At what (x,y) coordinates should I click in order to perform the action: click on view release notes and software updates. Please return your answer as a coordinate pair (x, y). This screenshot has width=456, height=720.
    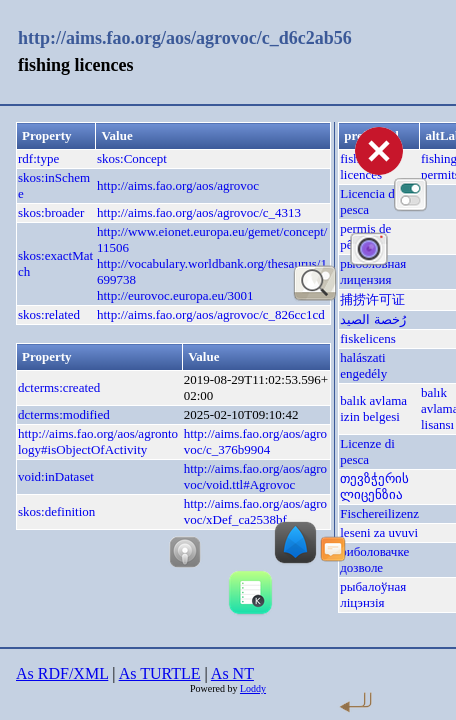
    Looking at the image, I should click on (250, 592).